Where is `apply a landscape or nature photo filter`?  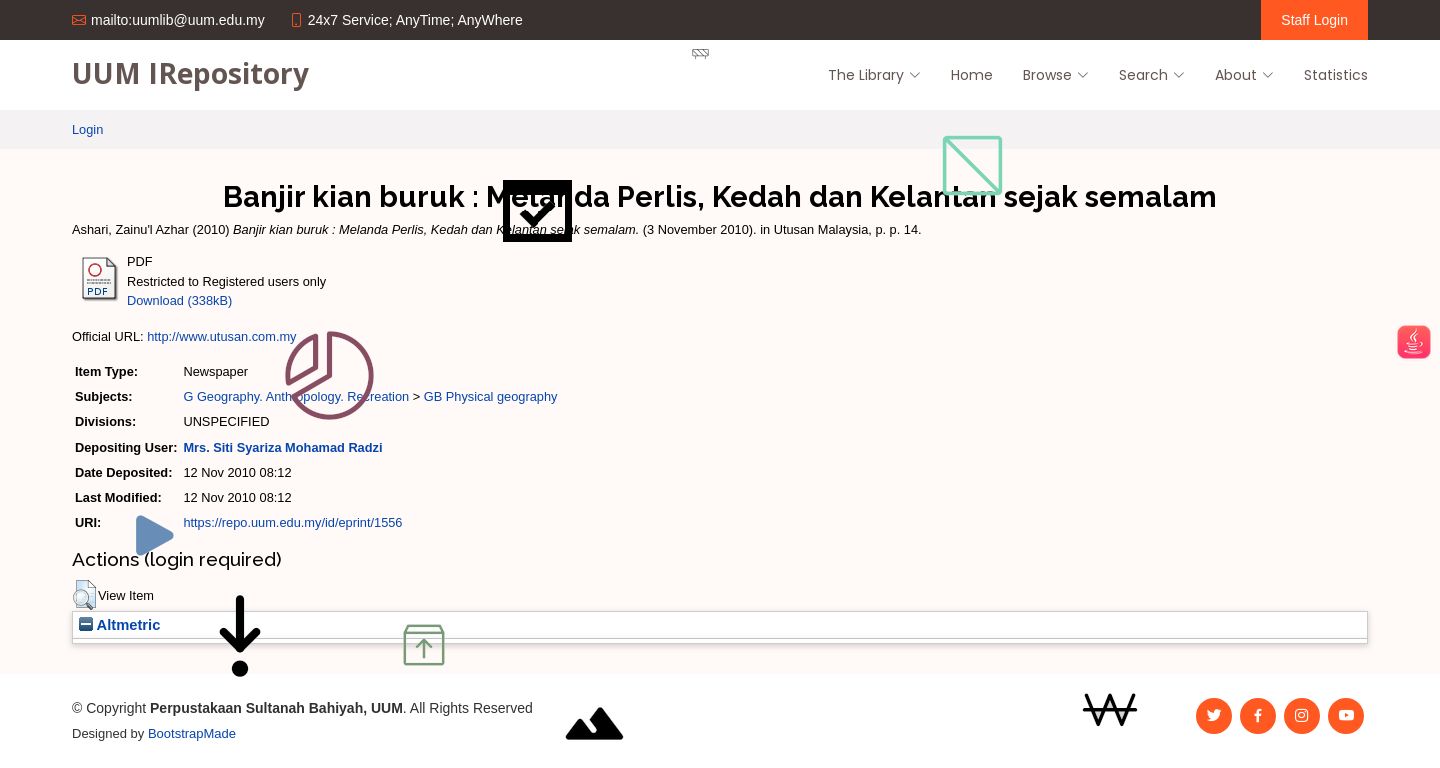
apply a landscape or nature photo filter is located at coordinates (594, 722).